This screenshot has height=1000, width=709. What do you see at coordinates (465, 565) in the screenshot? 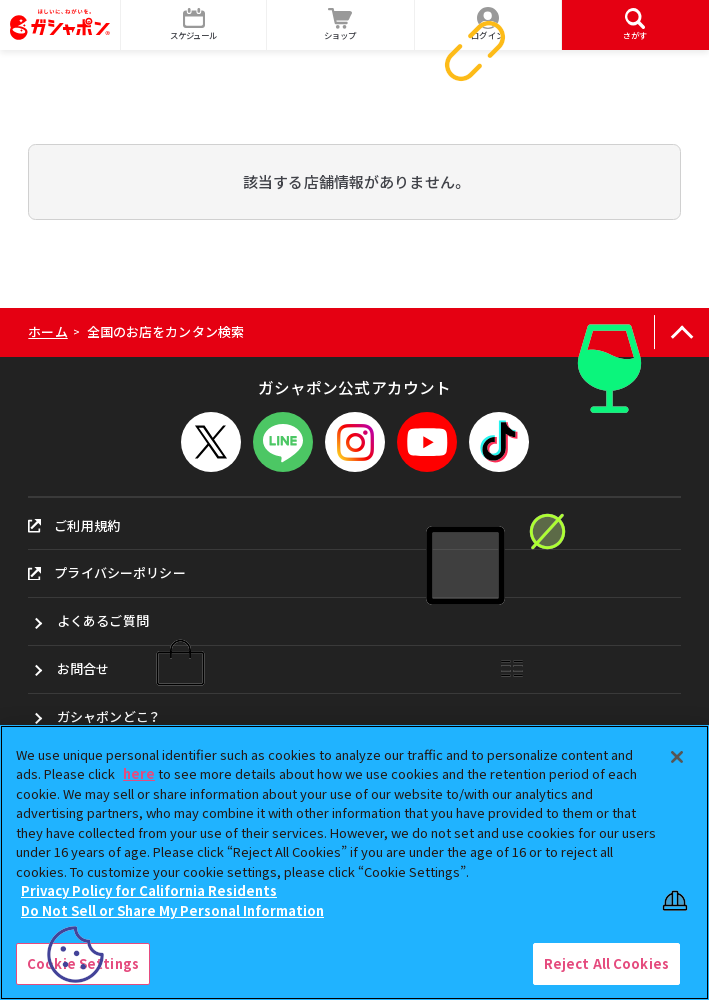
I see `stop media playback` at bounding box center [465, 565].